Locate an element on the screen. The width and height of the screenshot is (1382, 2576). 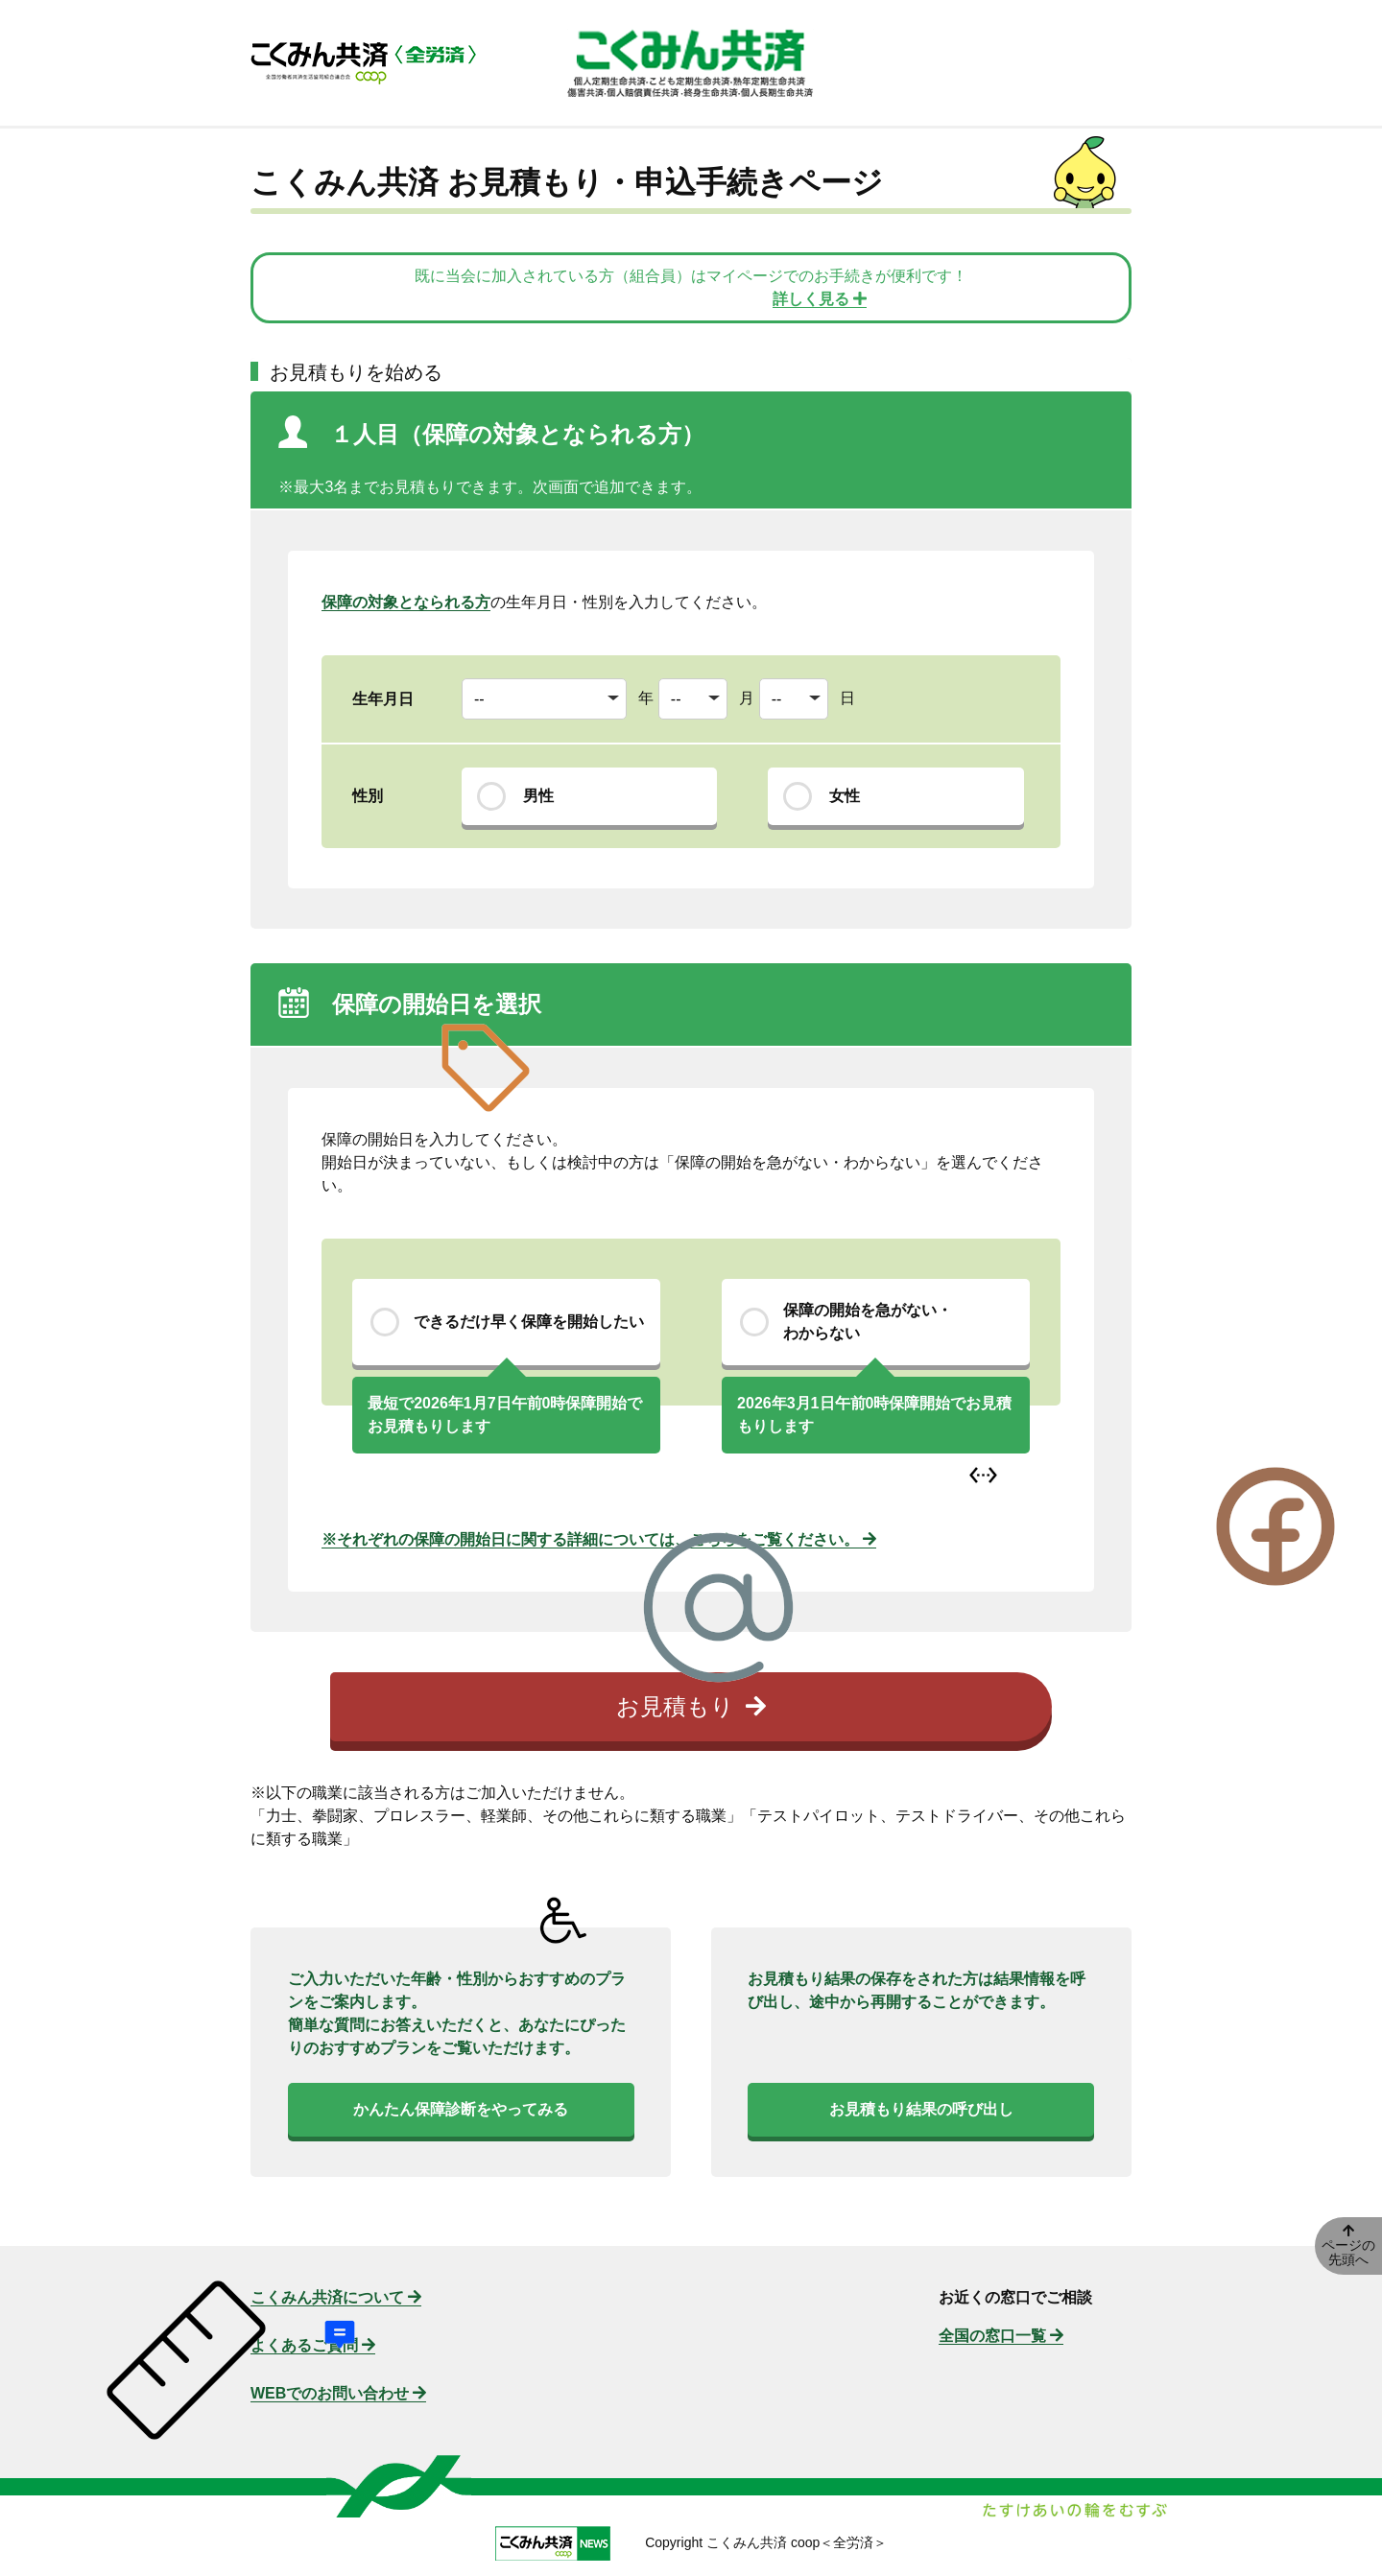
add or manage tags for organization is located at coordinates (481, 1063).